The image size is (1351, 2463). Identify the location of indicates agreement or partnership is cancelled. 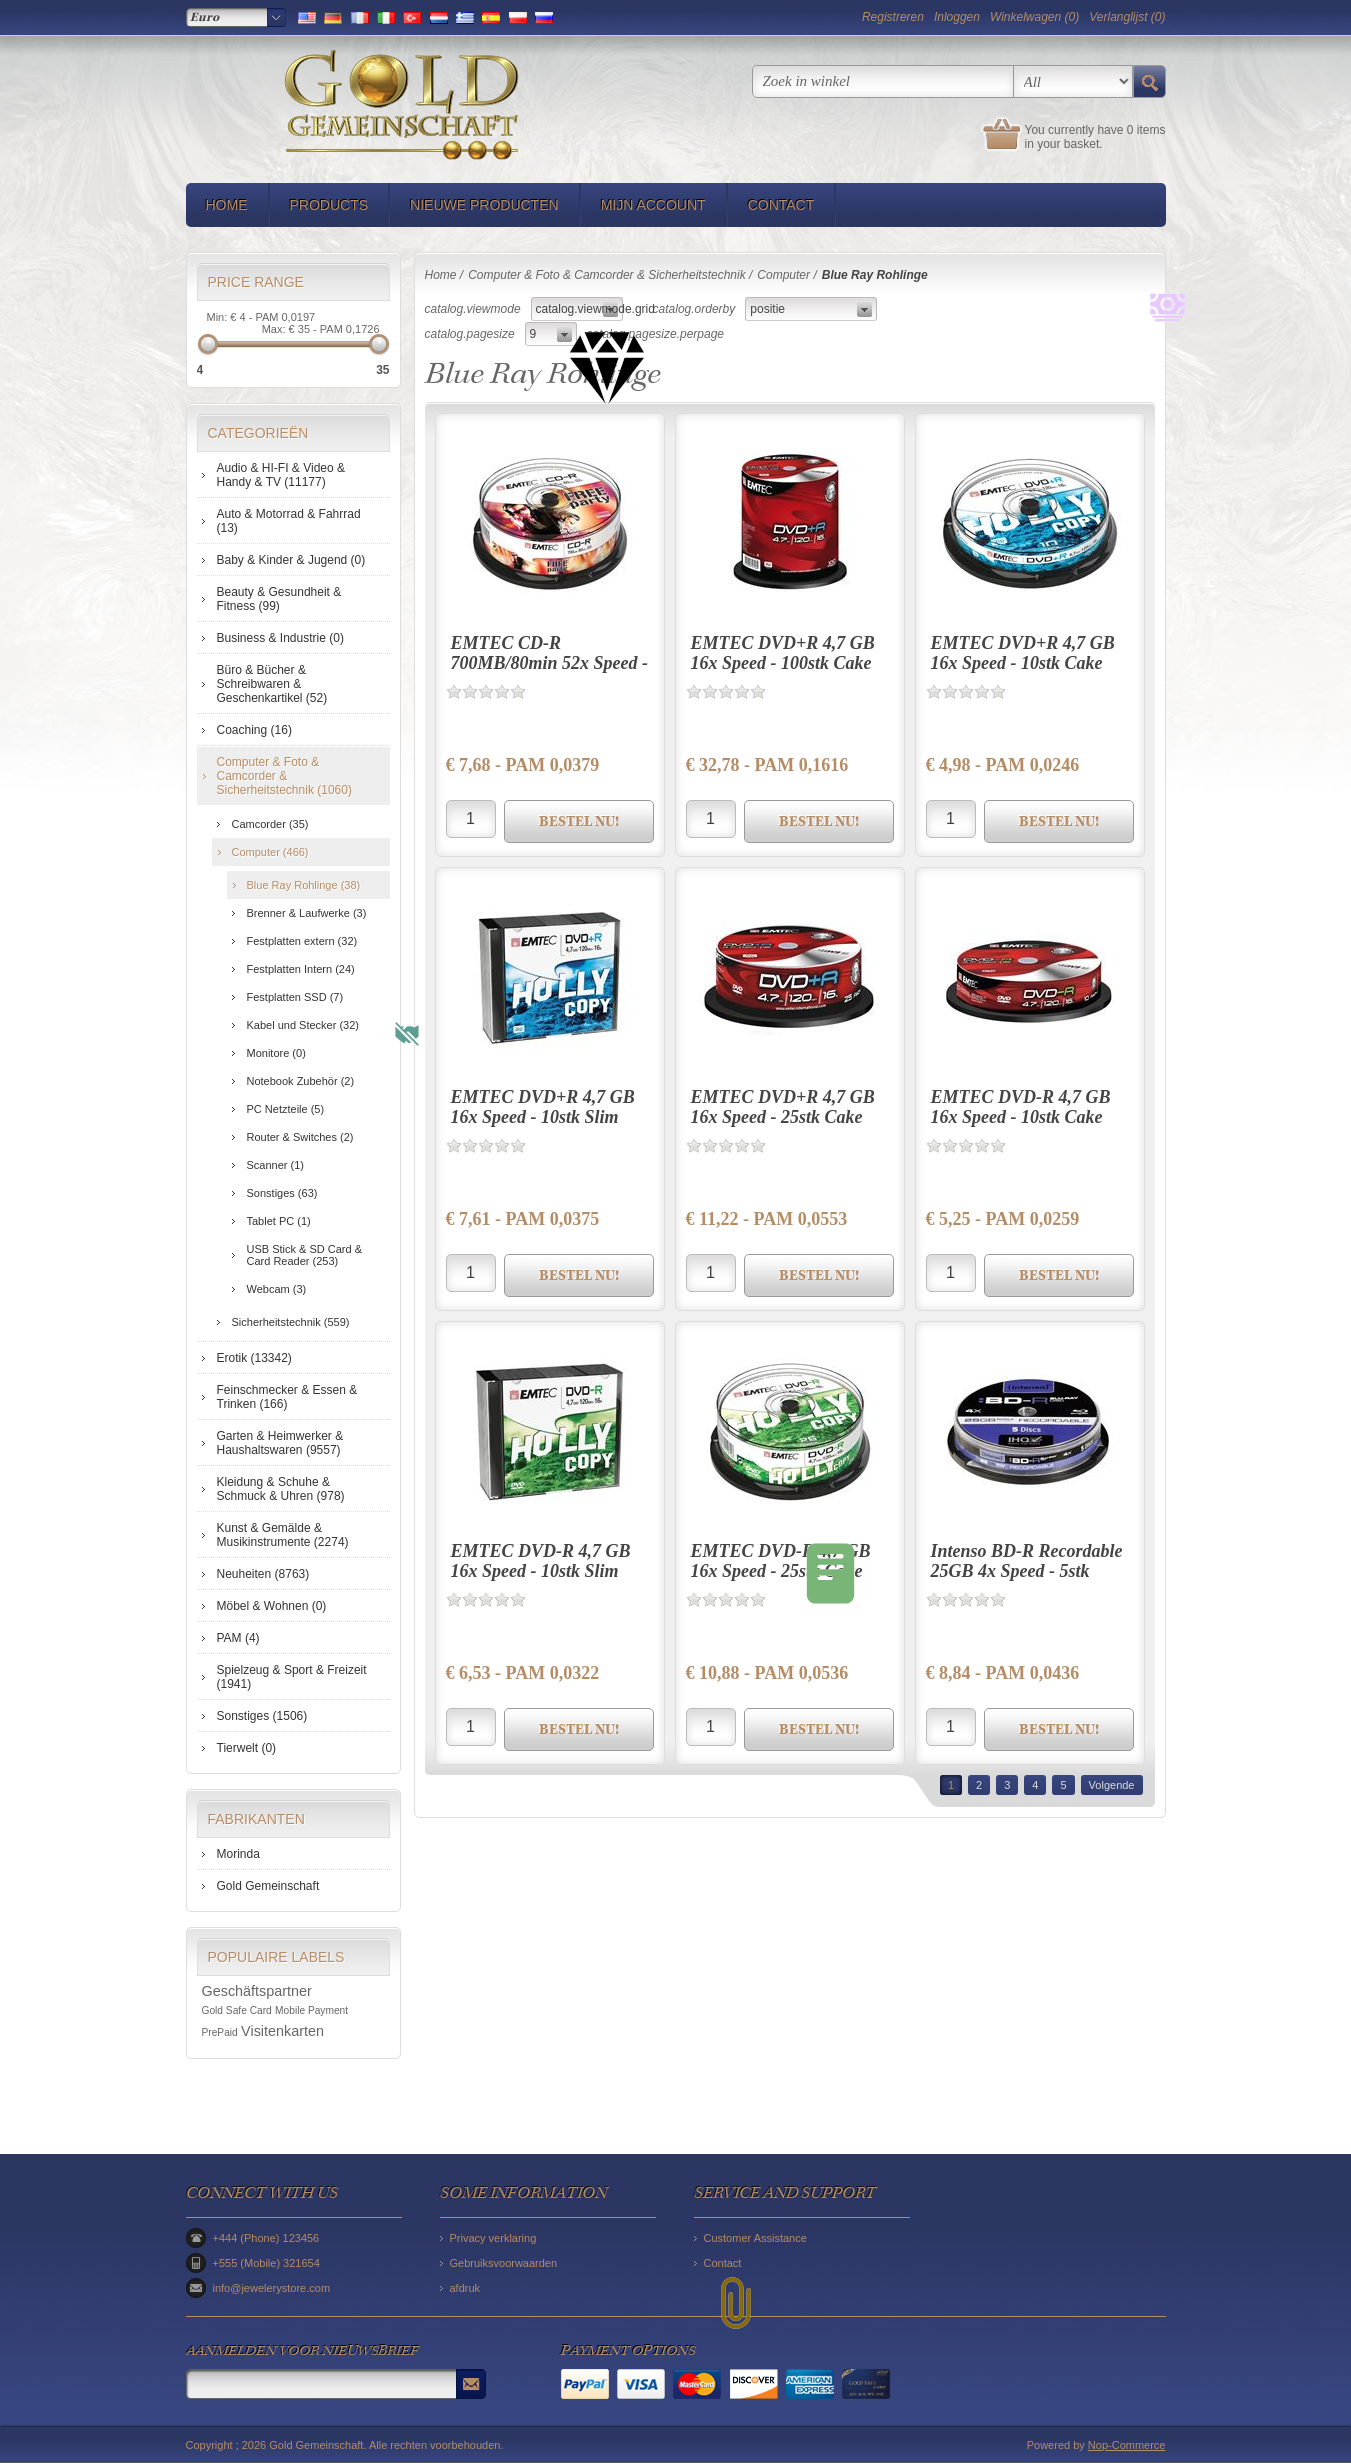
(407, 1034).